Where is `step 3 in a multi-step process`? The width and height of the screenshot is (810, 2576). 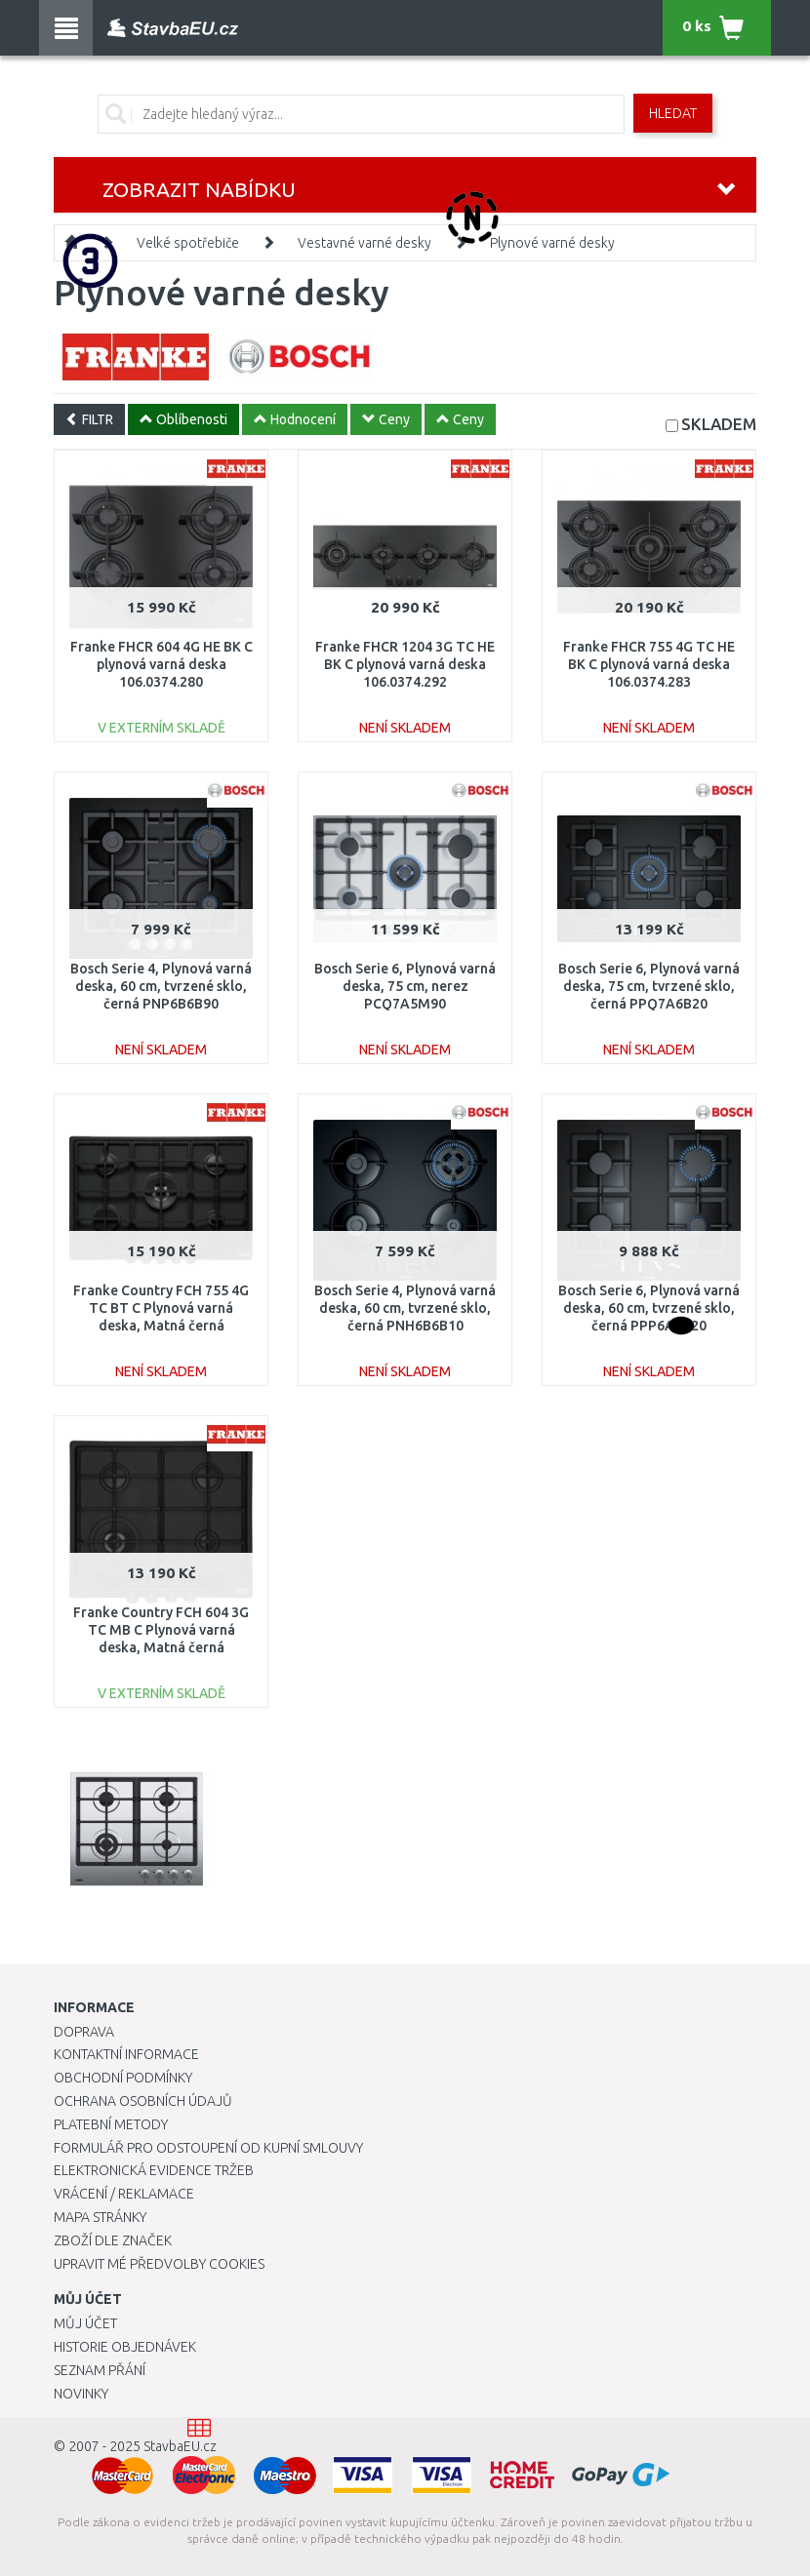 step 3 in a multi-step process is located at coordinates (90, 260).